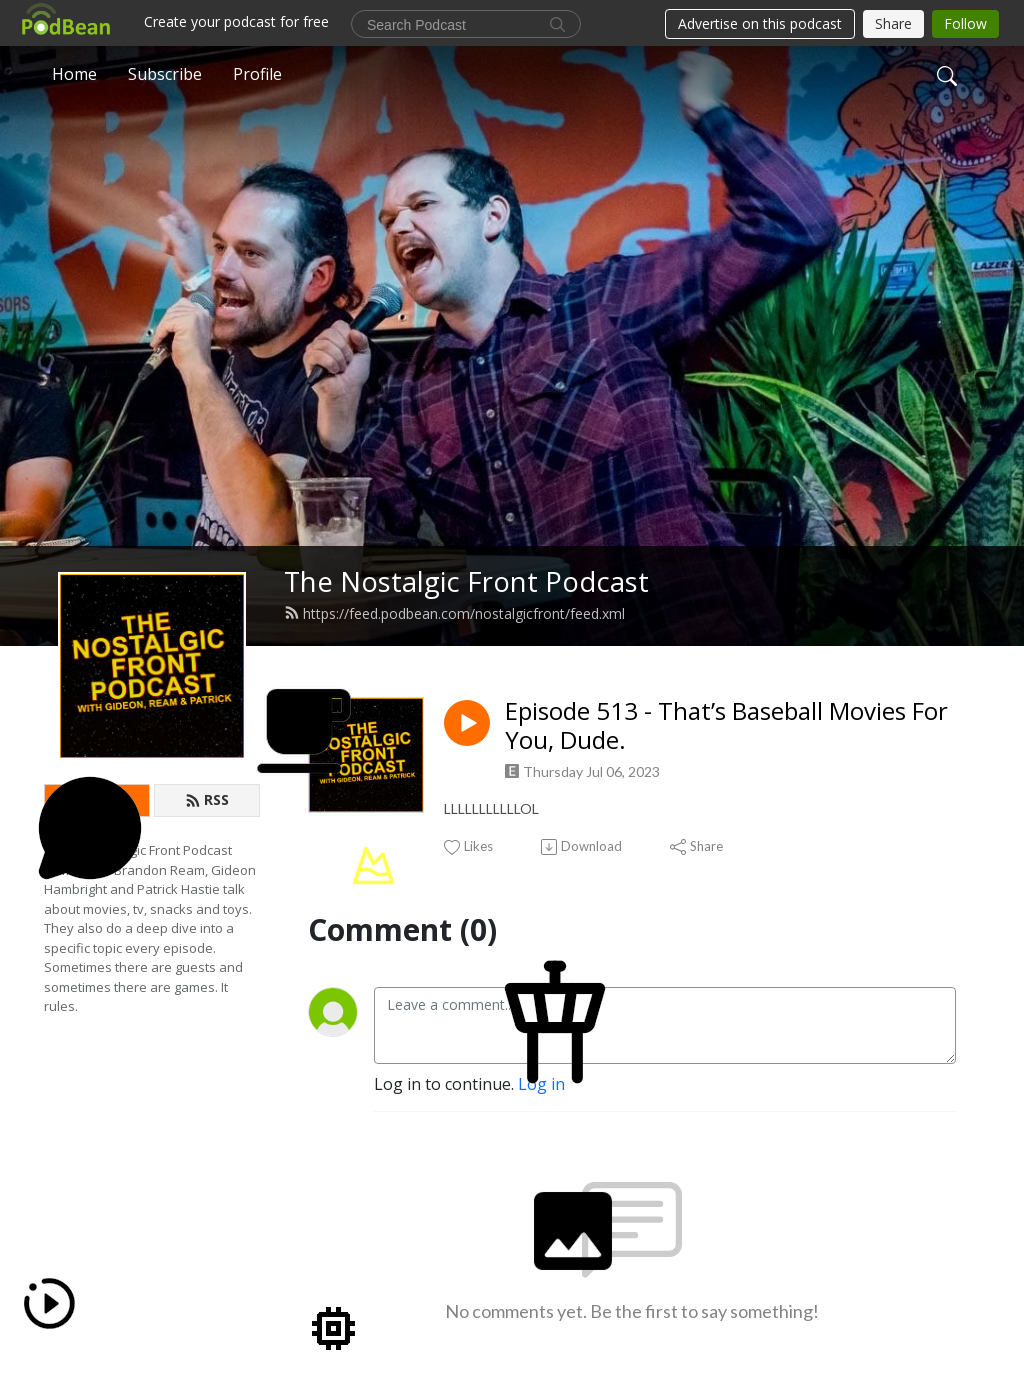  What do you see at coordinates (555, 1022) in the screenshot?
I see `access air traffic control features` at bounding box center [555, 1022].